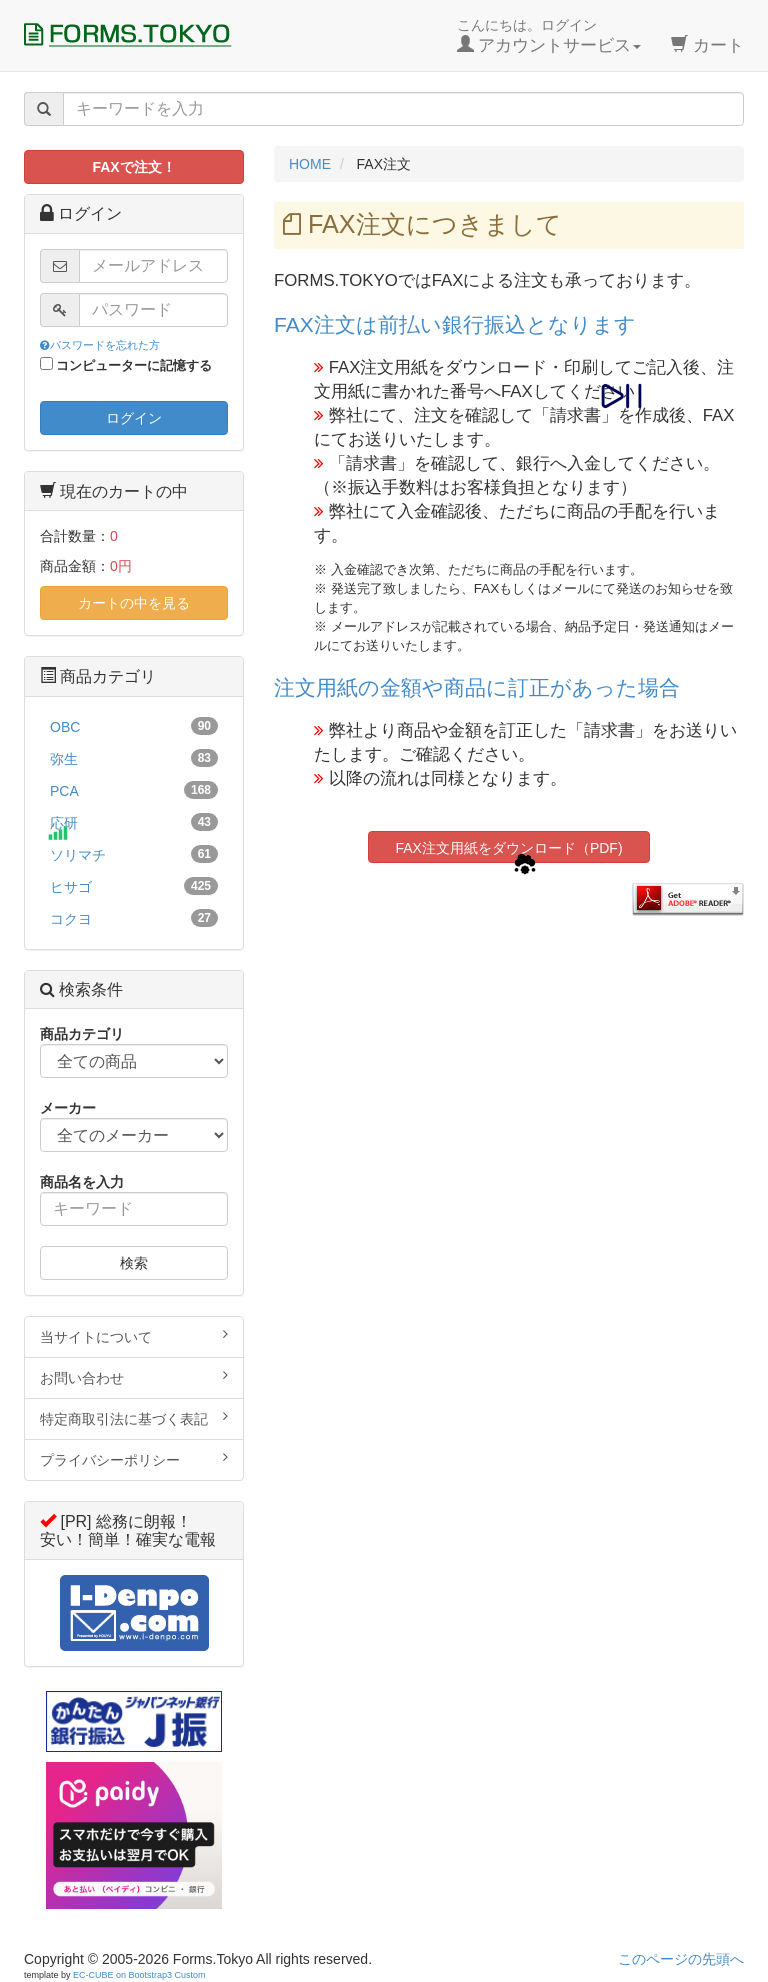  Describe the element at coordinates (621, 394) in the screenshot. I see `toggle between play and pause for media playback` at that location.